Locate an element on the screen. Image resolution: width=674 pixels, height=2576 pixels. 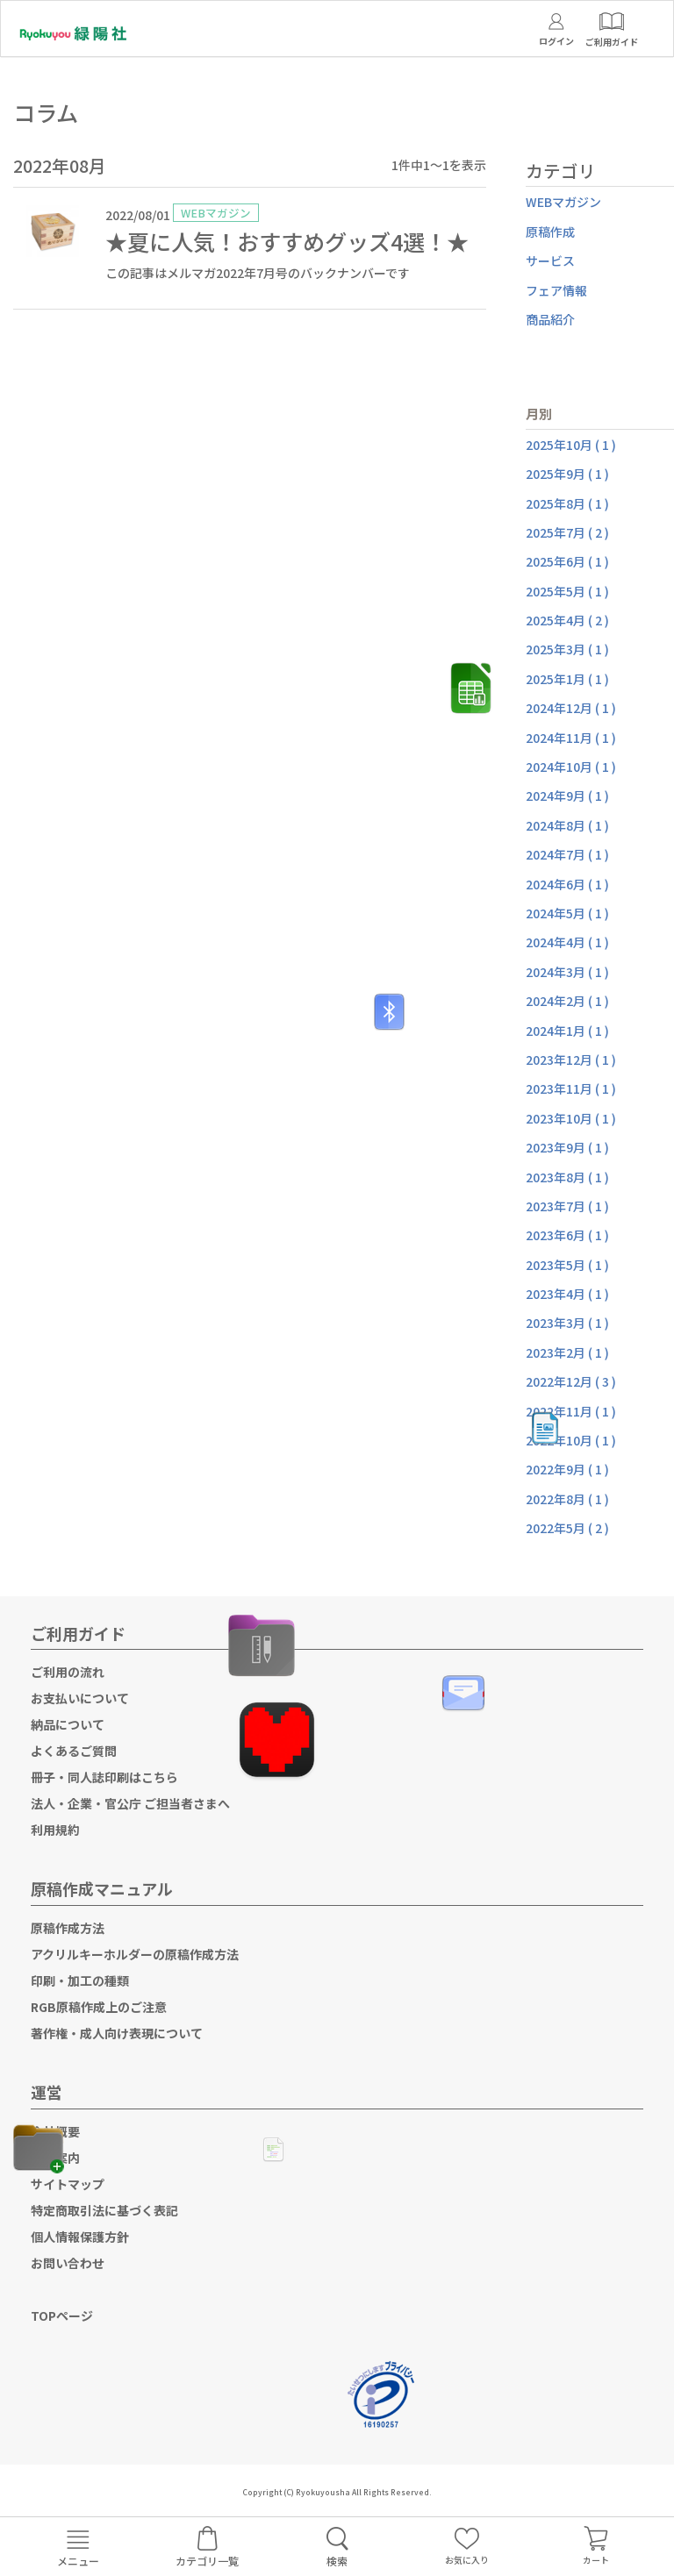
libreoffice writer document template file is located at coordinates (545, 1428).